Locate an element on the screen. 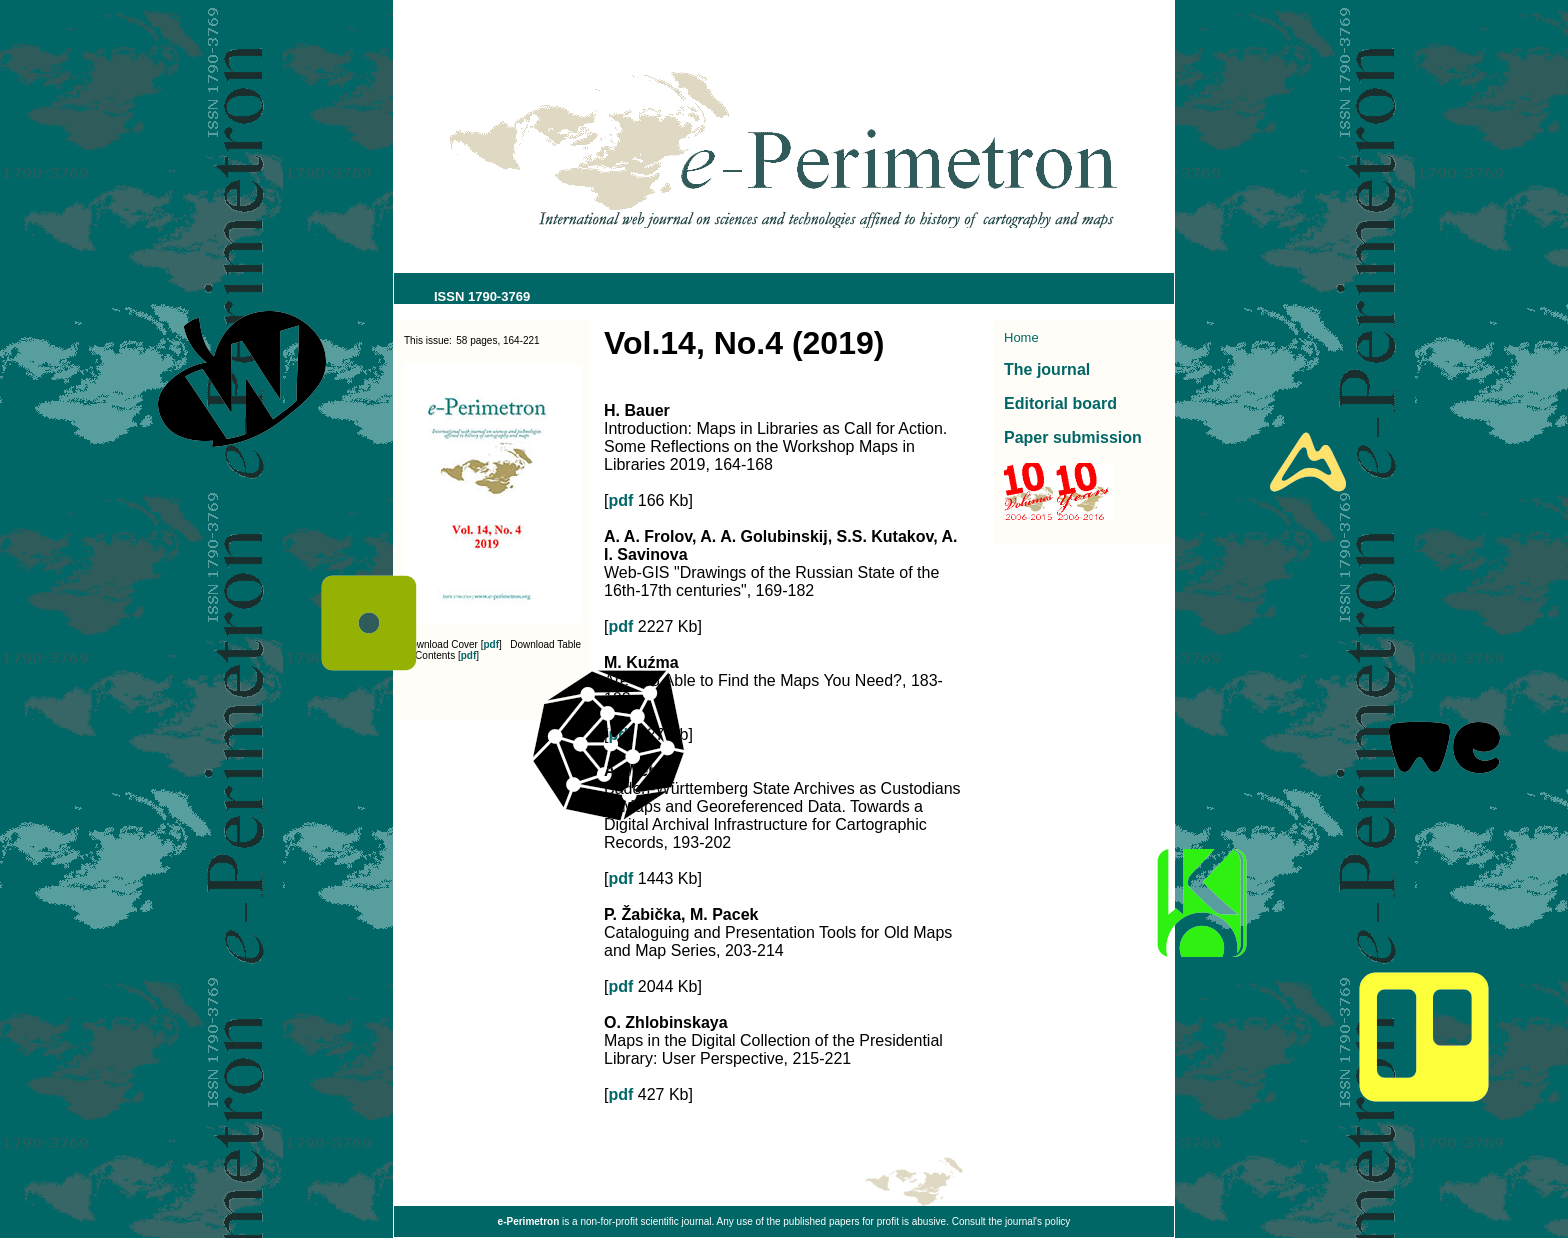 The height and width of the screenshot is (1238, 1568). open the AllTrails app is located at coordinates (1308, 462).